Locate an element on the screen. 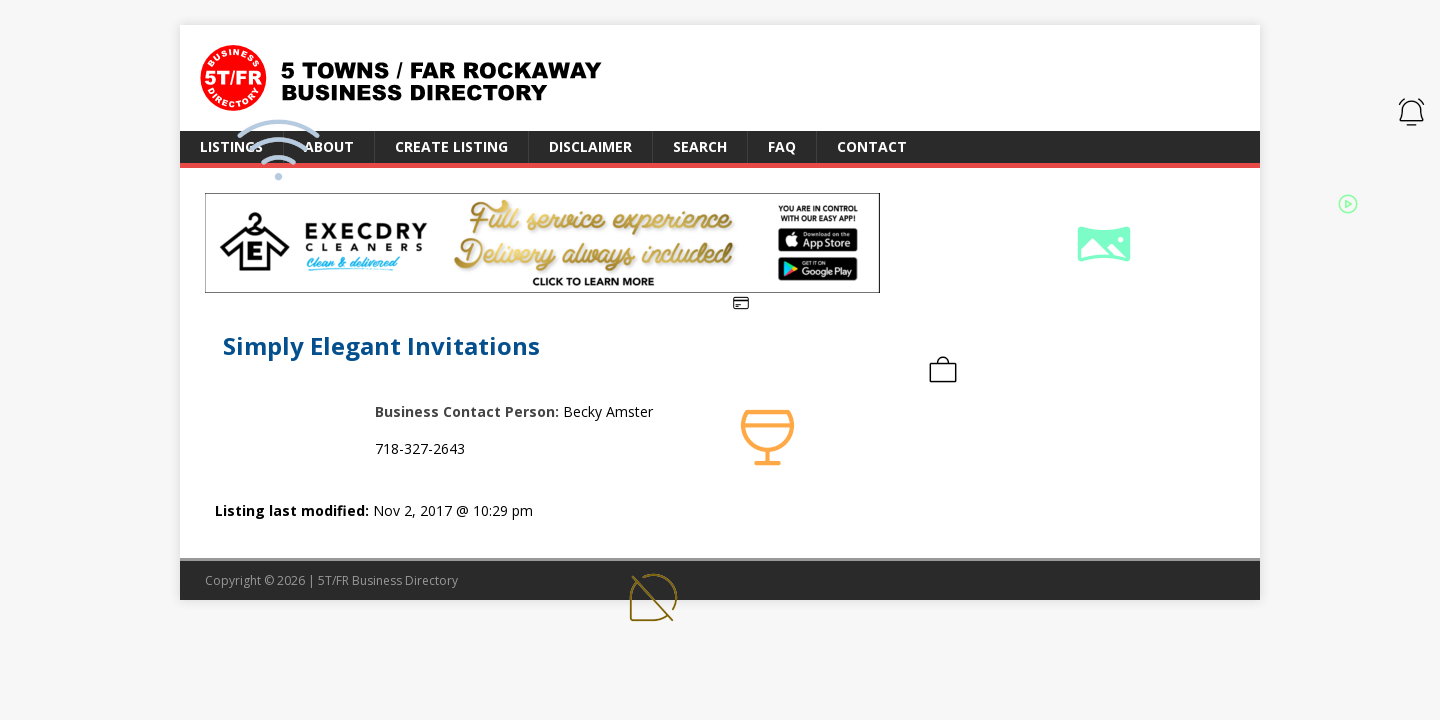  play media or video content is located at coordinates (1348, 204).